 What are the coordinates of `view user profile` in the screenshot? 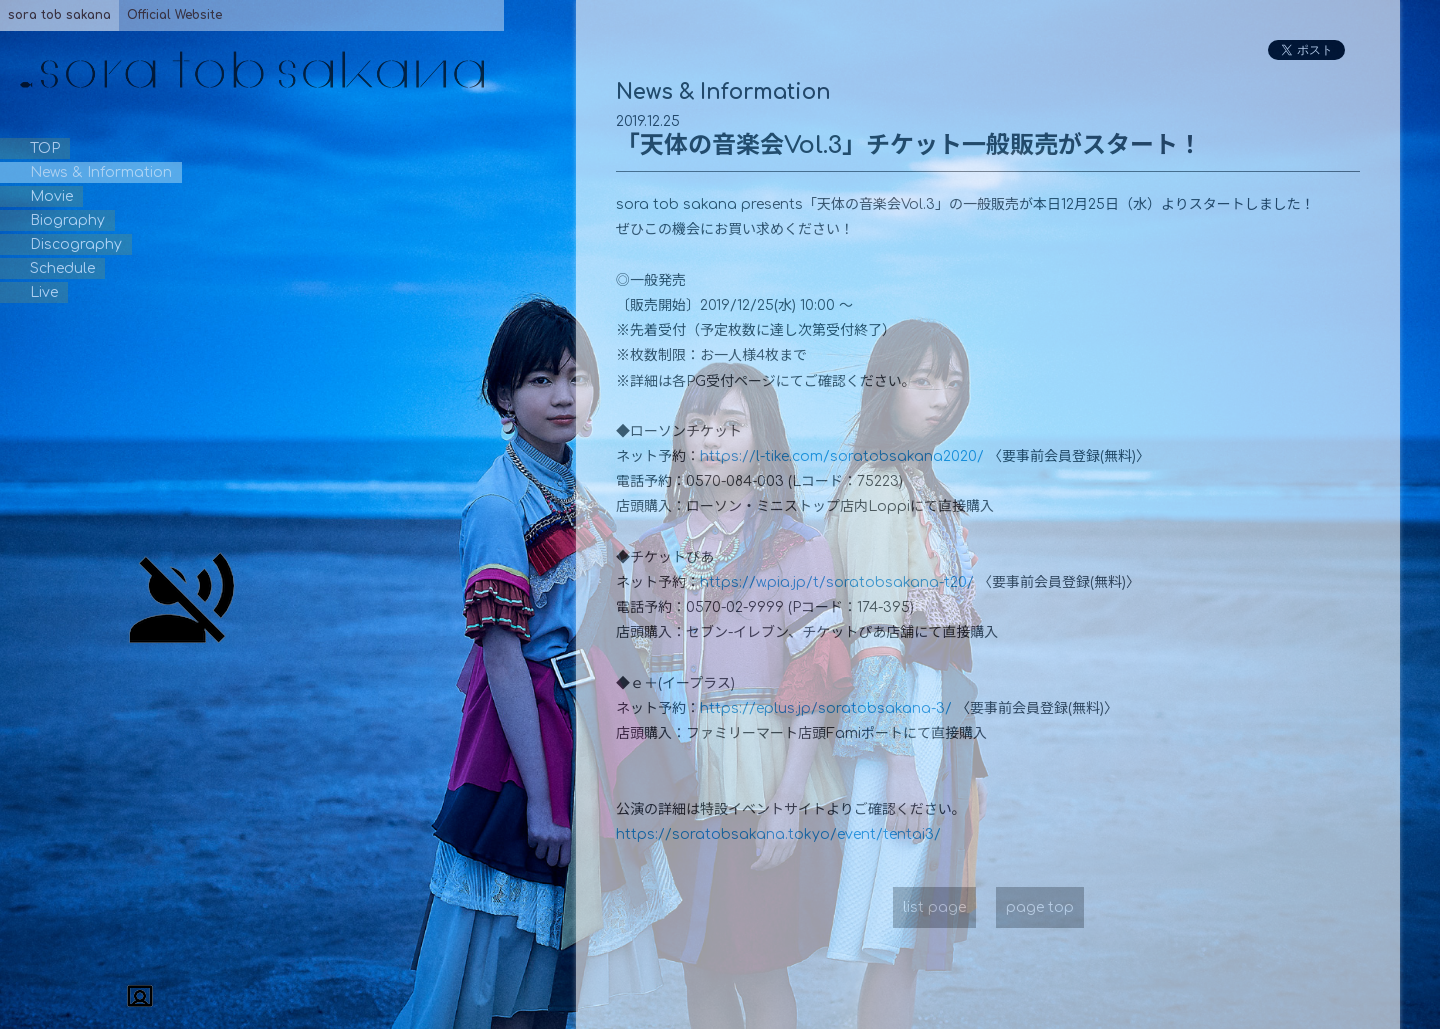 It's located at (140, 996).